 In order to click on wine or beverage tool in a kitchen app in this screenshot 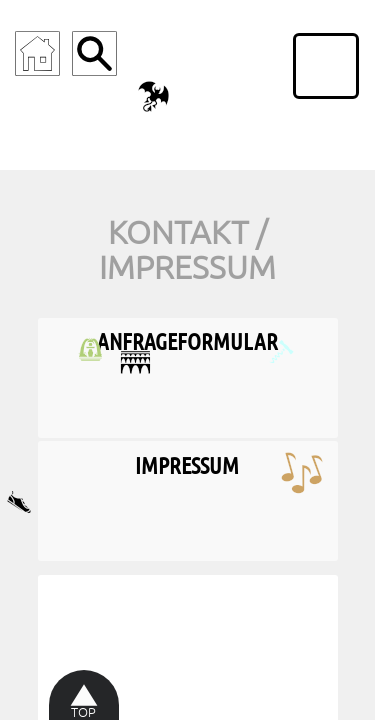, I will do `click(281, 351)`.